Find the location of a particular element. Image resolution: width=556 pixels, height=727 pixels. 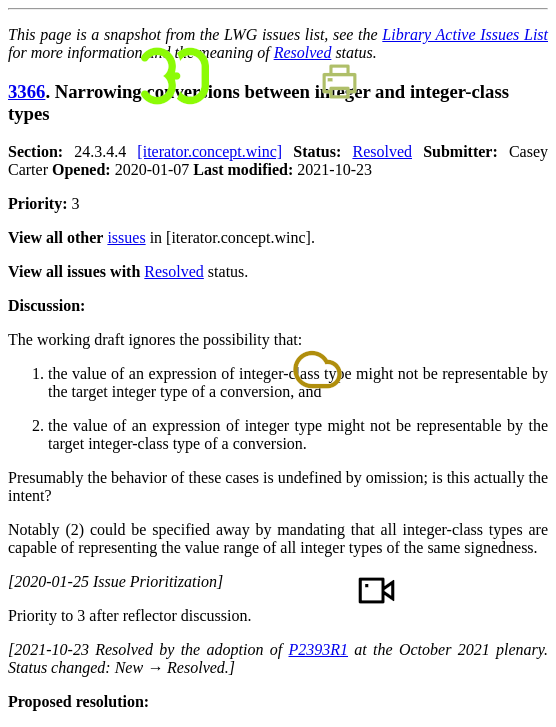

visit the 30 seconds of code website is located at coordinates (175, 76).